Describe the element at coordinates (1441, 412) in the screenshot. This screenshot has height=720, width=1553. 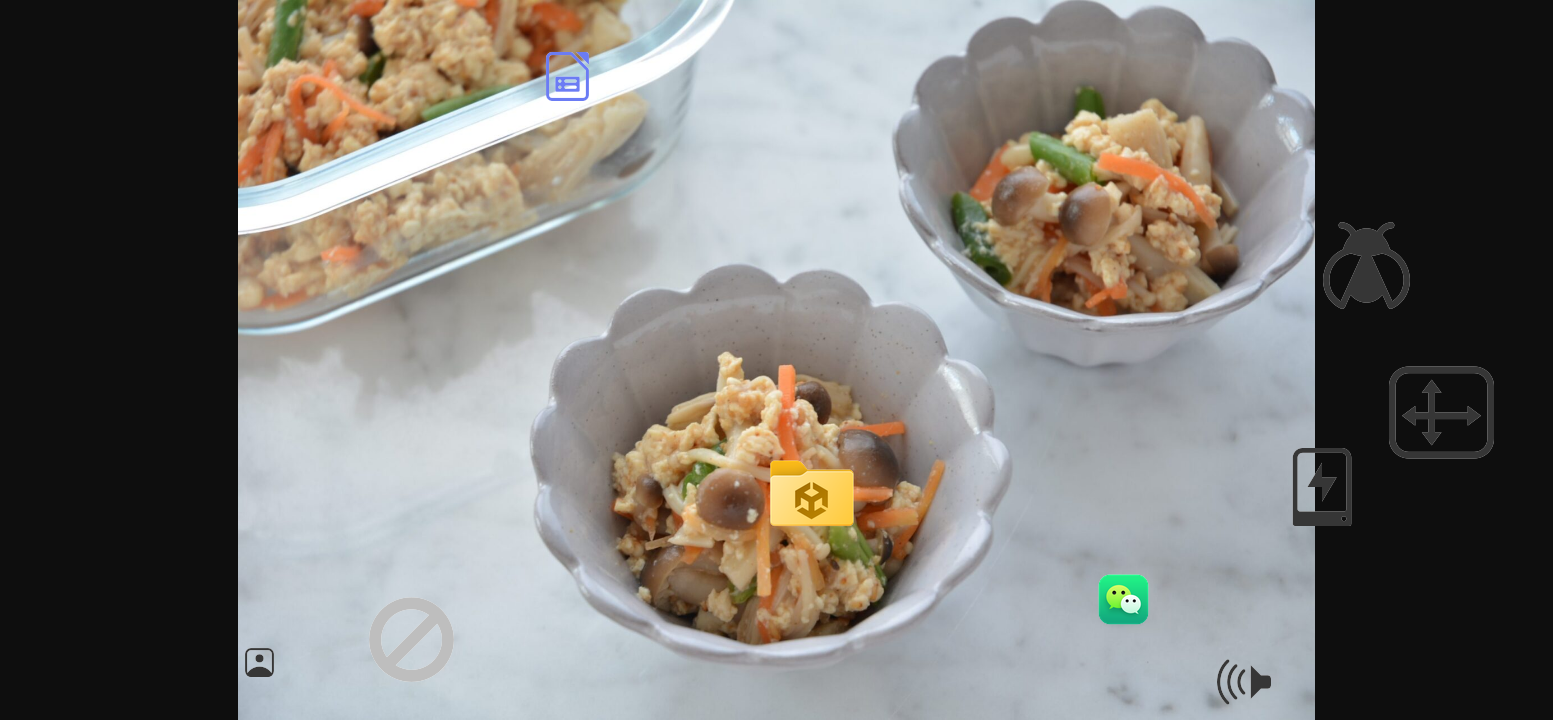
I see `adjust display or screen settings` at that location.